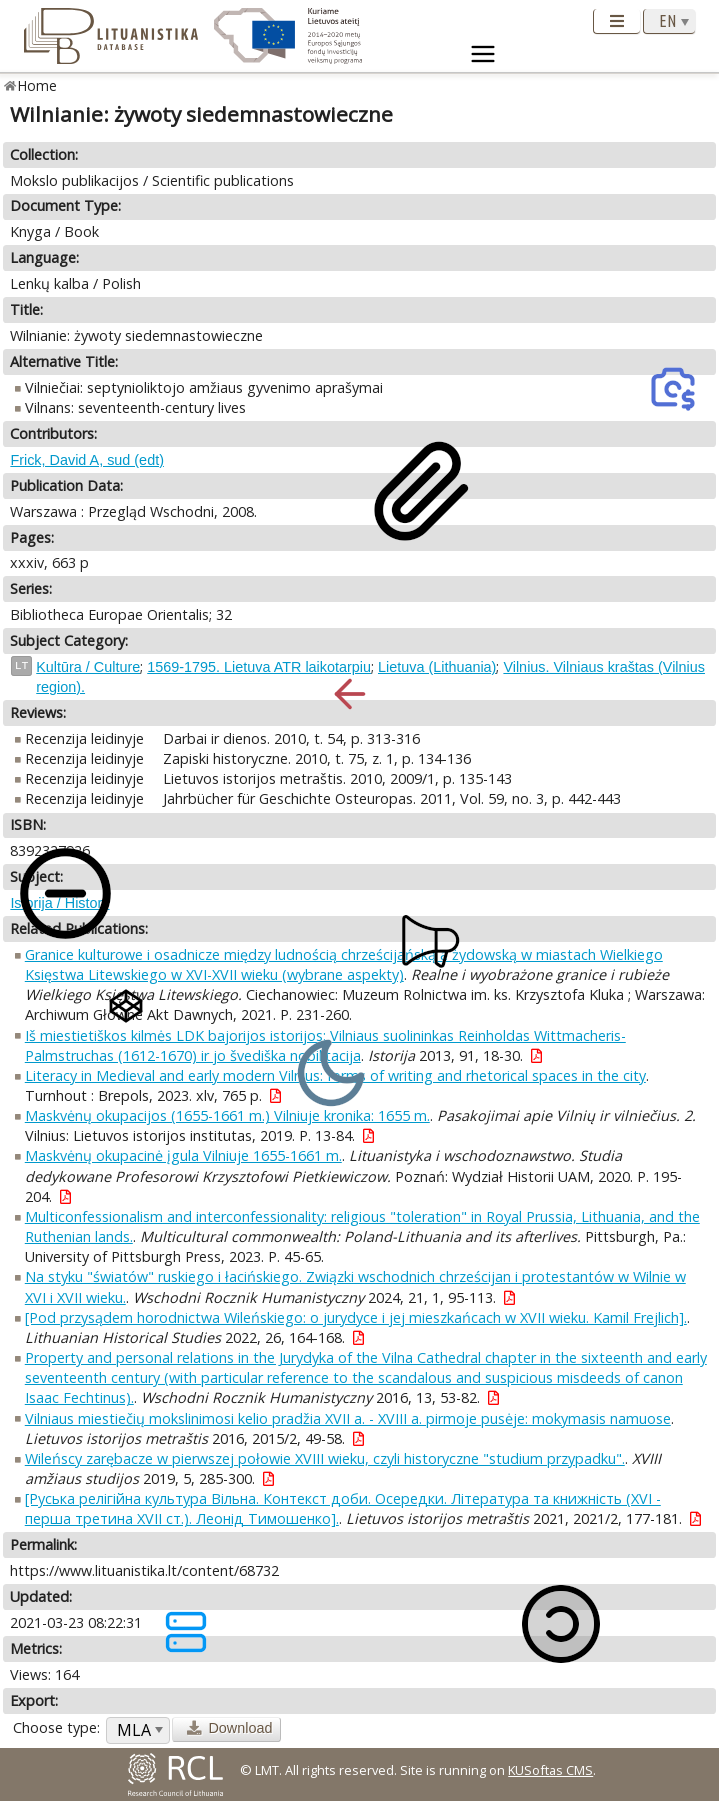  What do you see at coordinates (331, 1073) in the screenshot?
I see `toggle dark mode or night theme` at bounding box center [331, 1073].